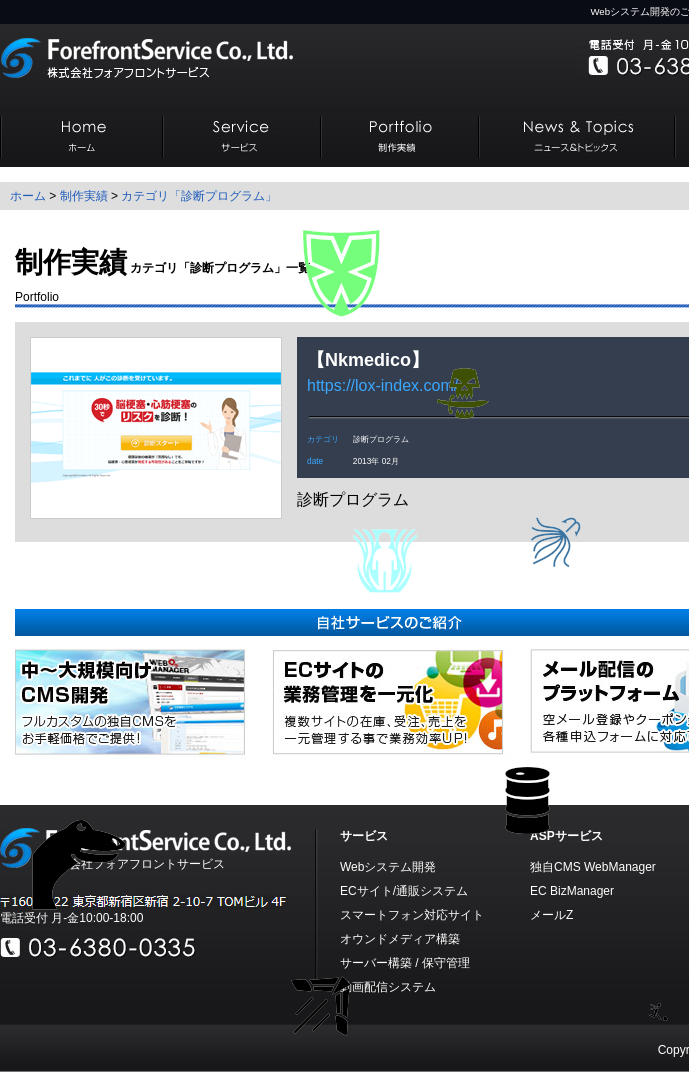 The width and height of the screenshot is (689, 1072). What do you see at coordinates (556, 542) in the screenshot?
I see `fishing lure or jig equipment icon` at bounding box center [556, 542].